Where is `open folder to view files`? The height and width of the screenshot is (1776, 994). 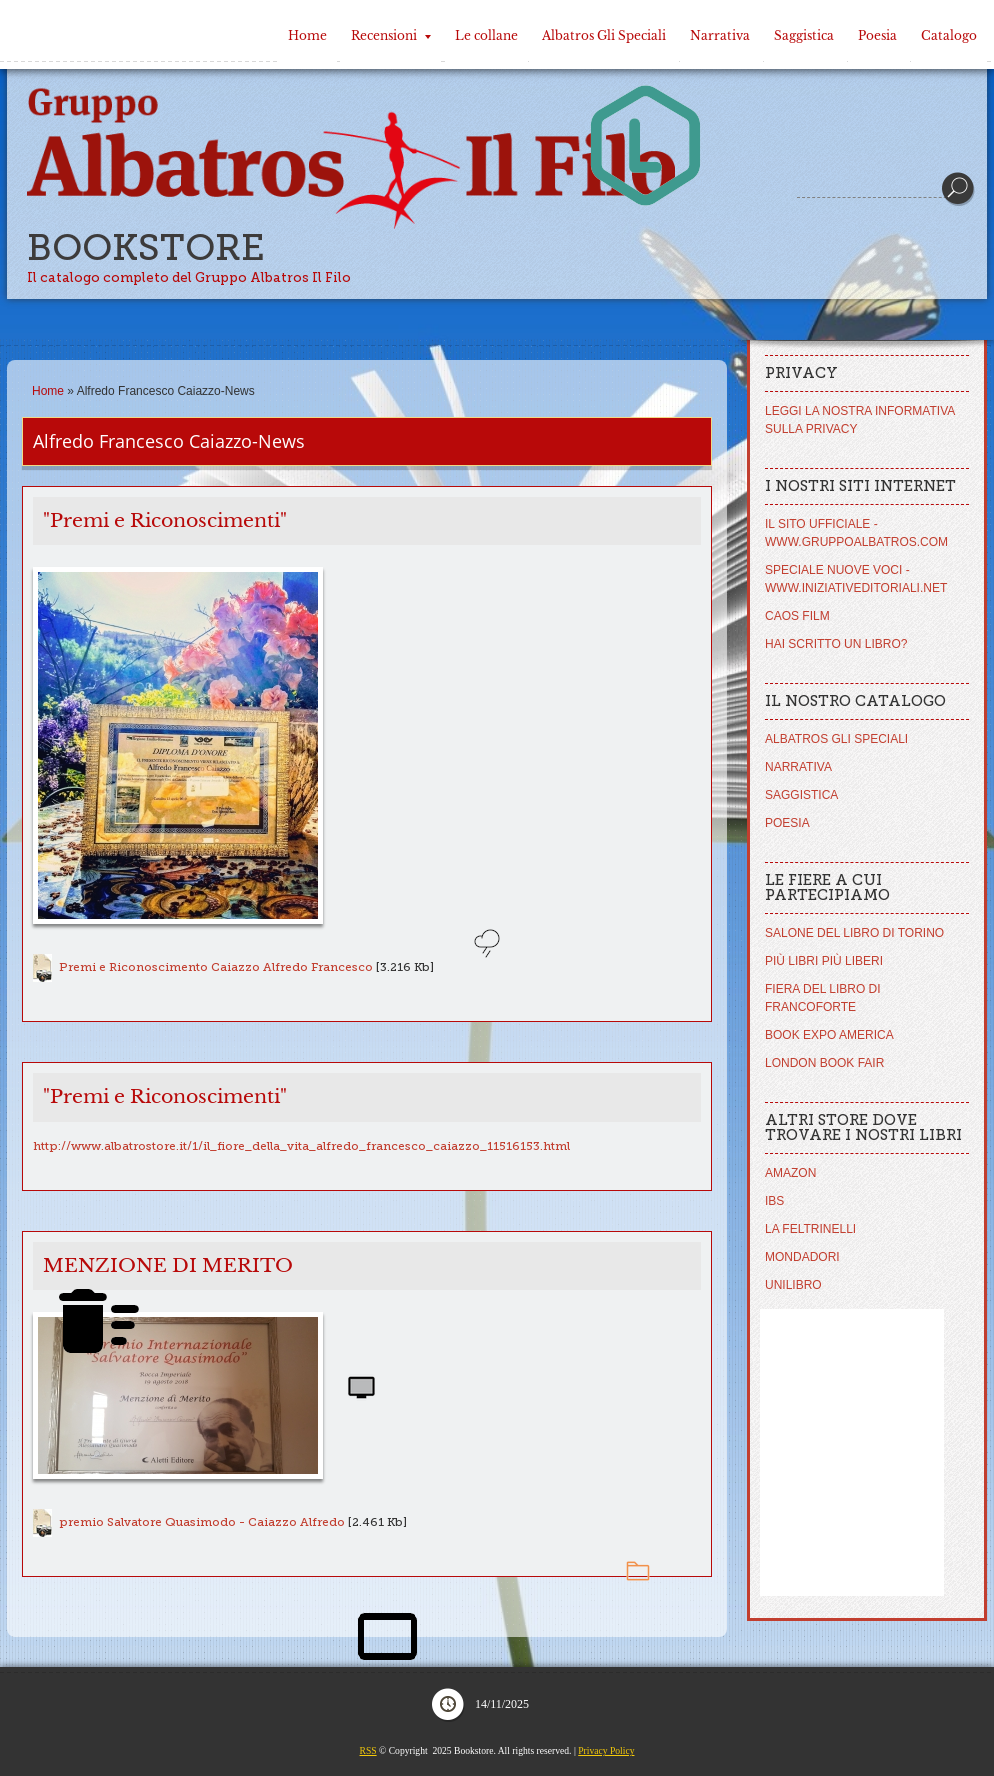
open folder to view files is located at coordinates (638, 1571).